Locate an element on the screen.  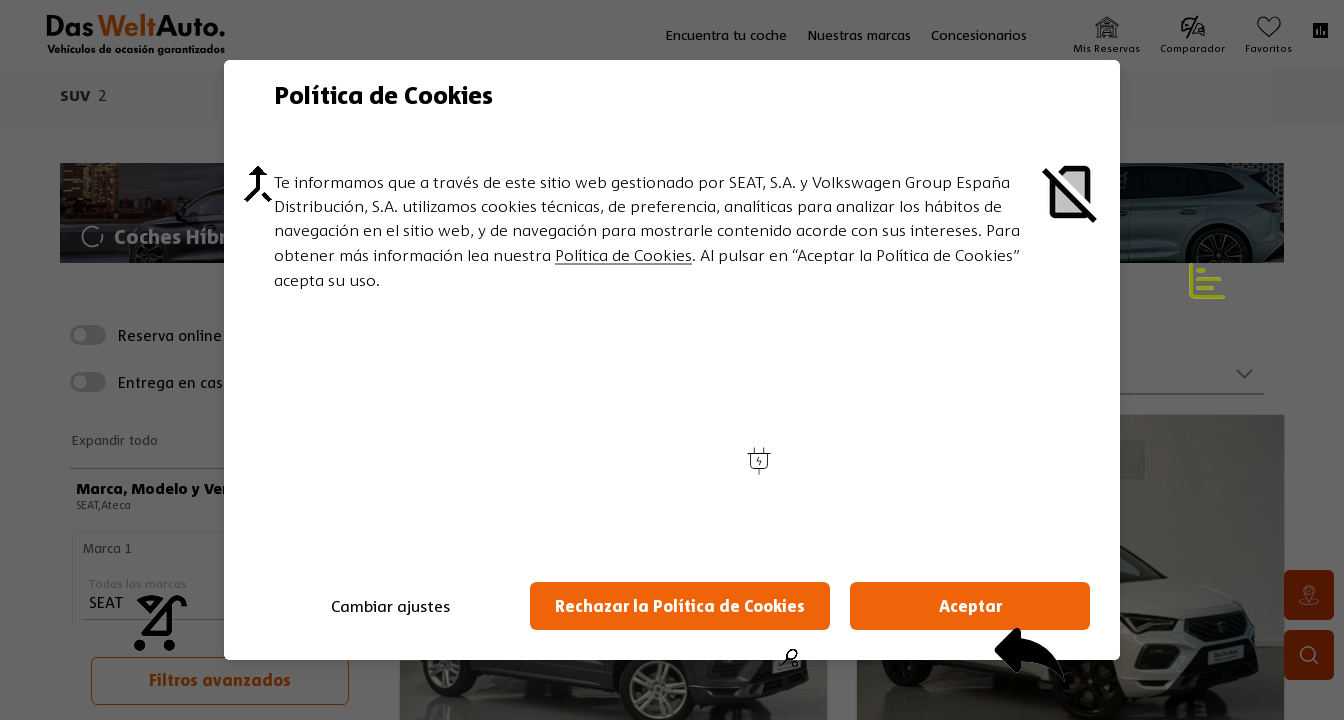
merge two active calls into a conference call is located at coordinates (258, 184).